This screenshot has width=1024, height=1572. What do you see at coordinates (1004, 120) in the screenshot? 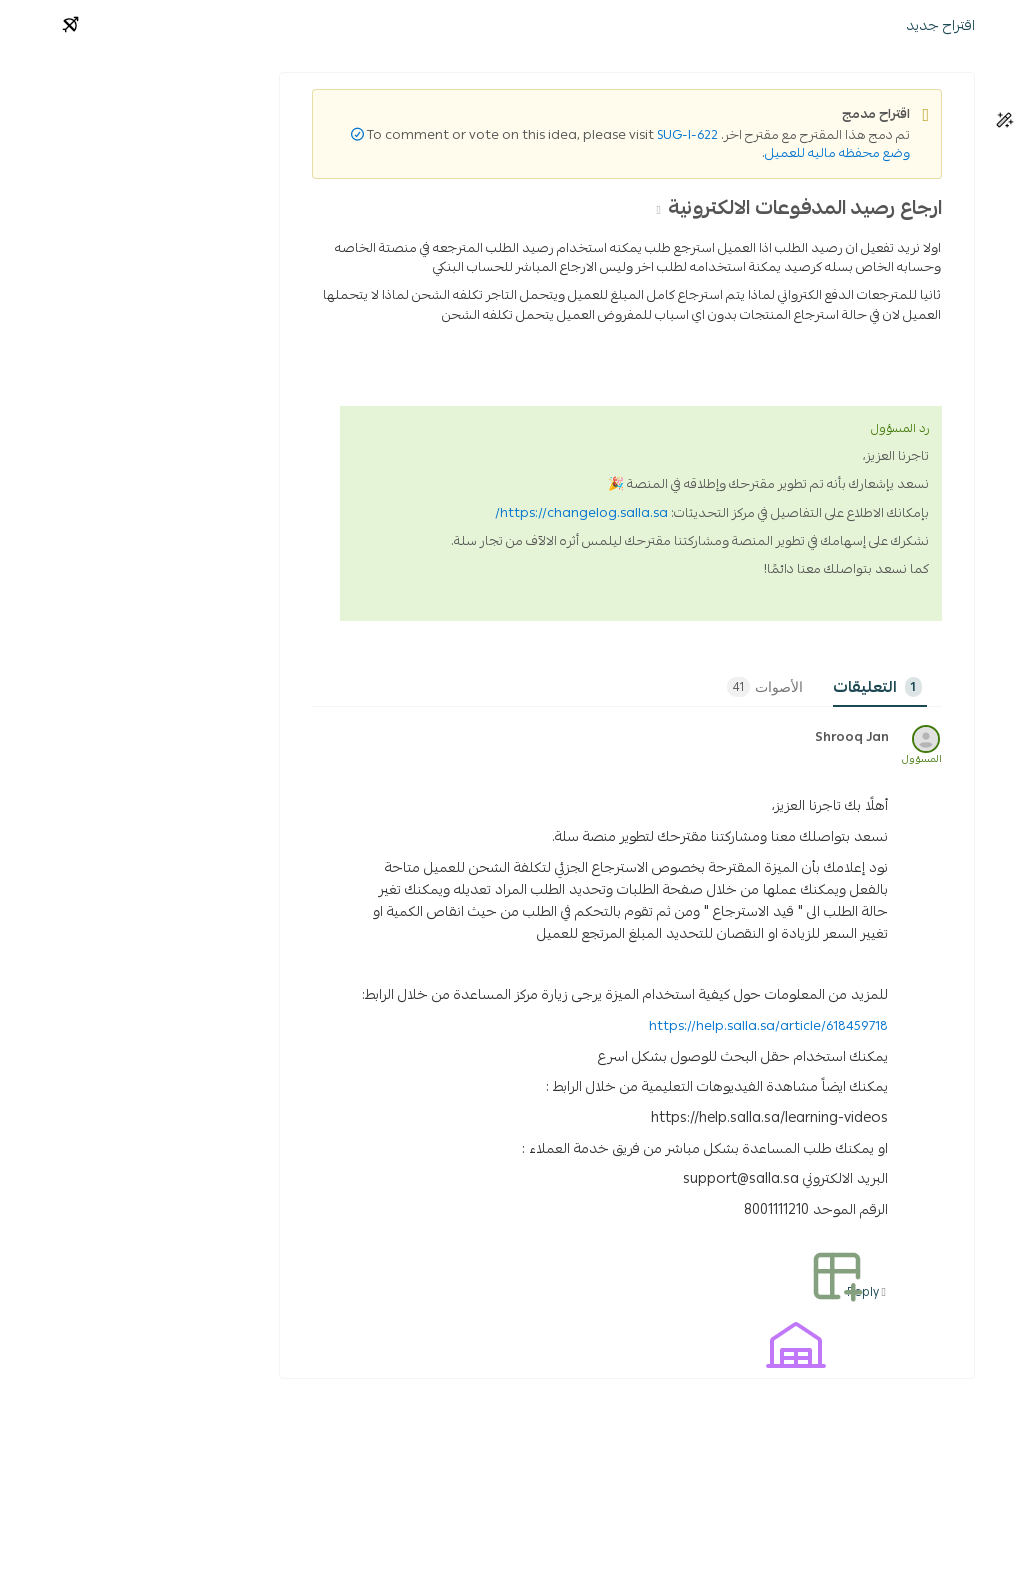
I see `apply auto-enhance or smart adjustments` at bounding box center [1004, 120].